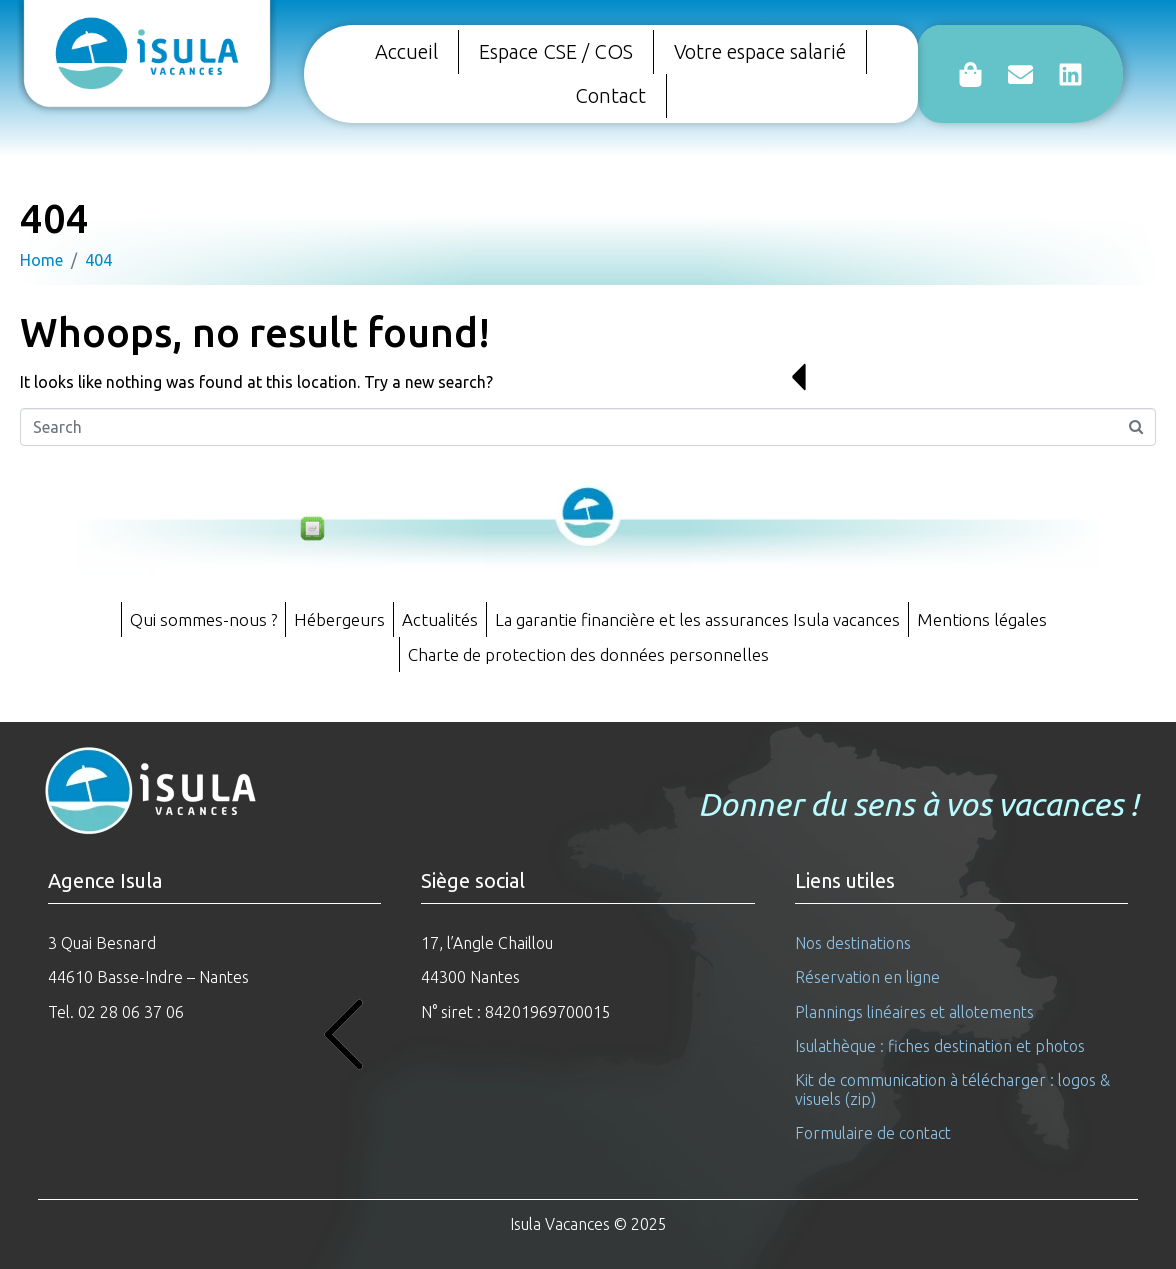  I want to click on view CPU or processor information, so click(312, 528).